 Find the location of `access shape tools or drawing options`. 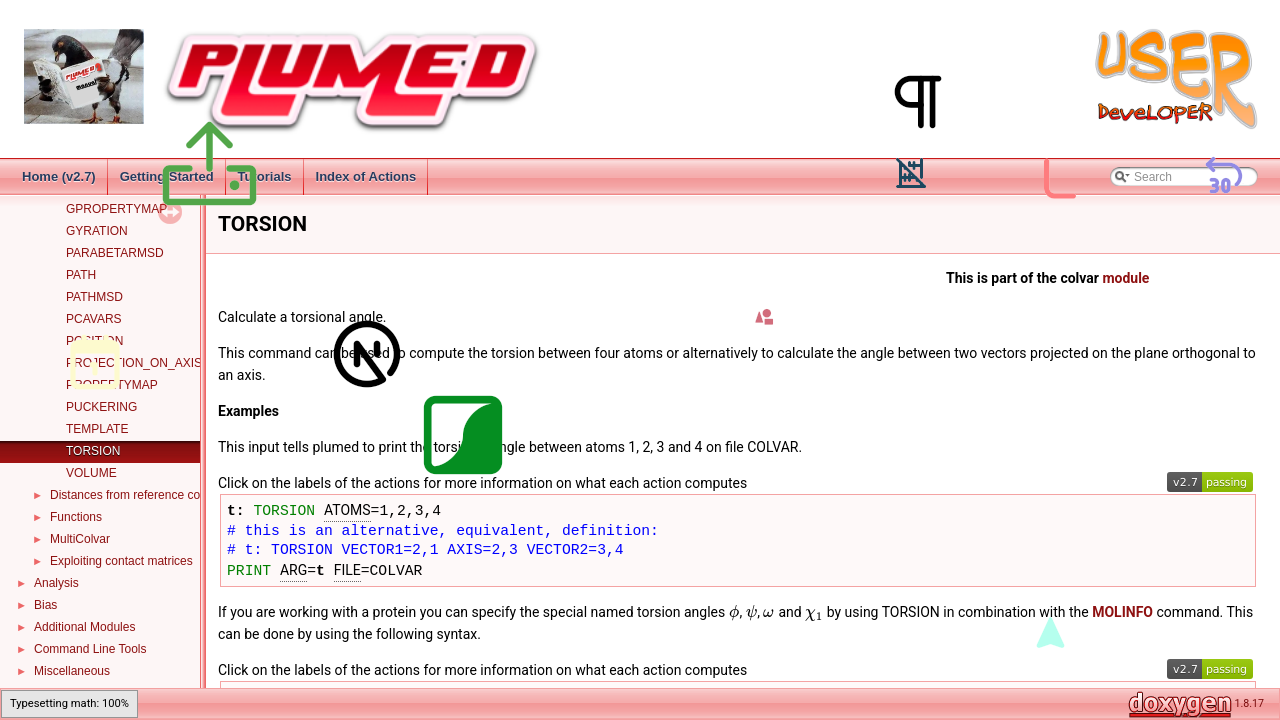

access shape tools or drawing options is located at coordinates (764, 317).